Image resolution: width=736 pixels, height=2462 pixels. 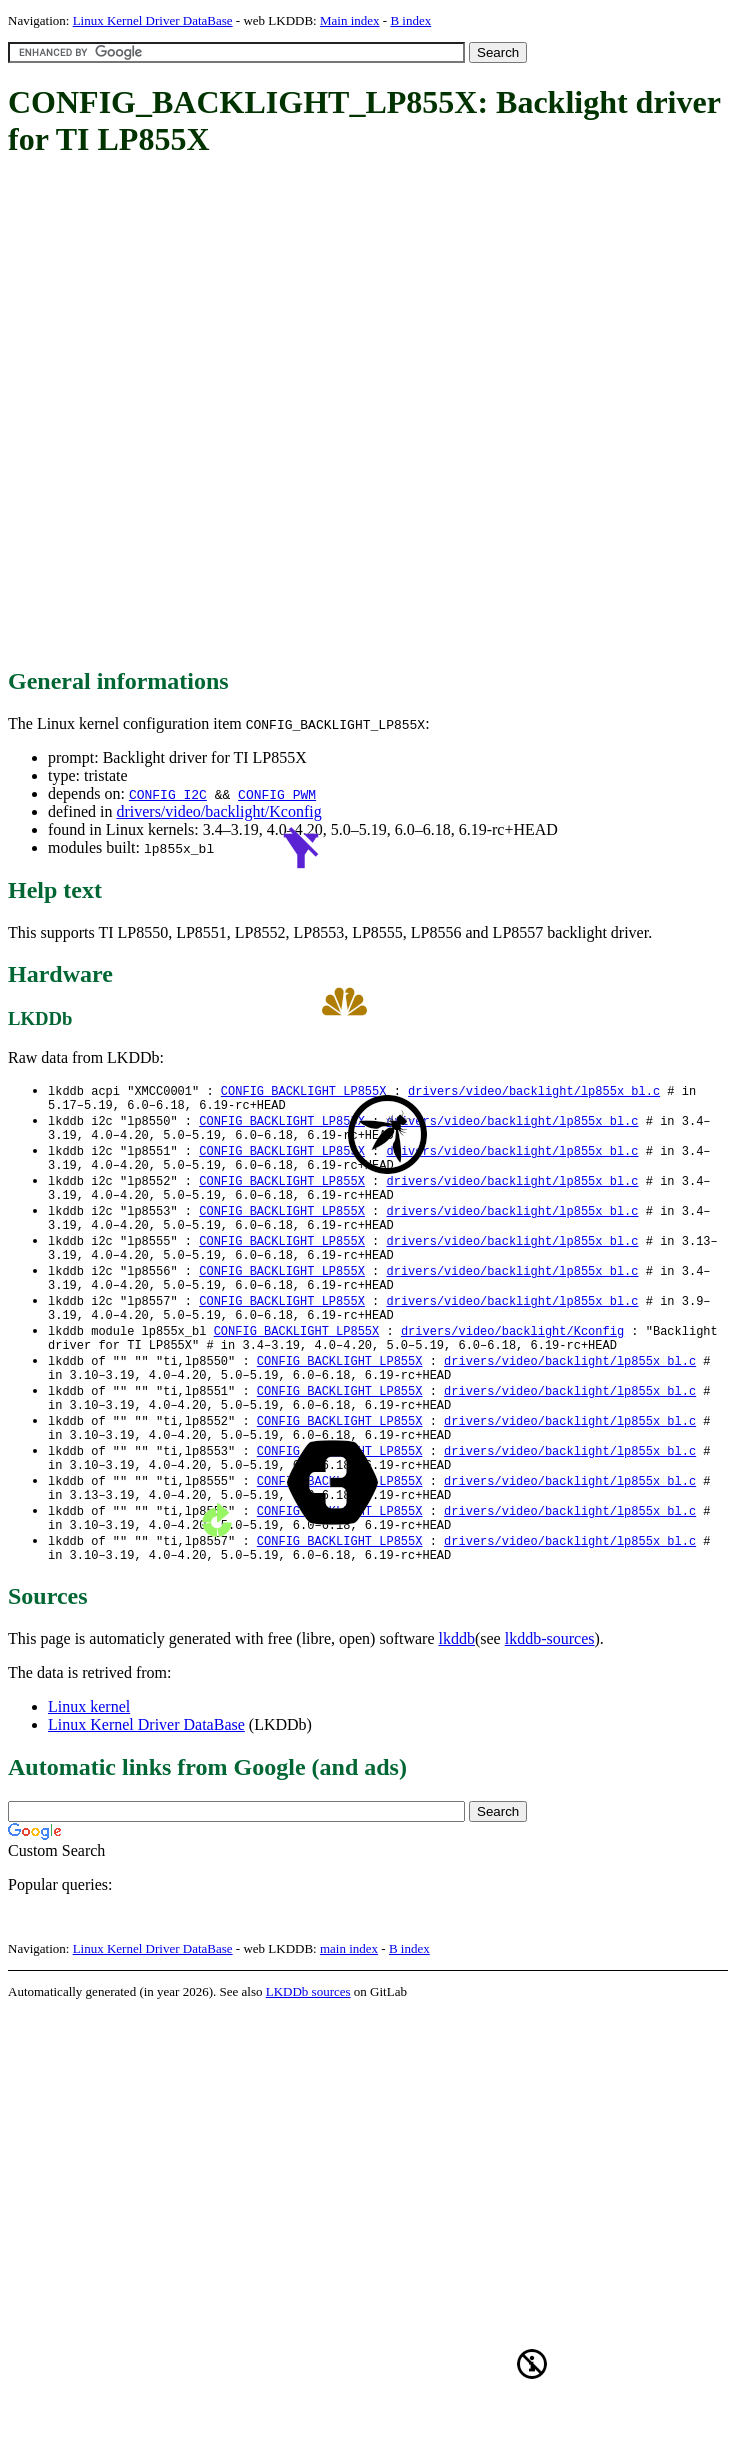 I want to click on cloudron platform logo, so click(x=332, y=1482).